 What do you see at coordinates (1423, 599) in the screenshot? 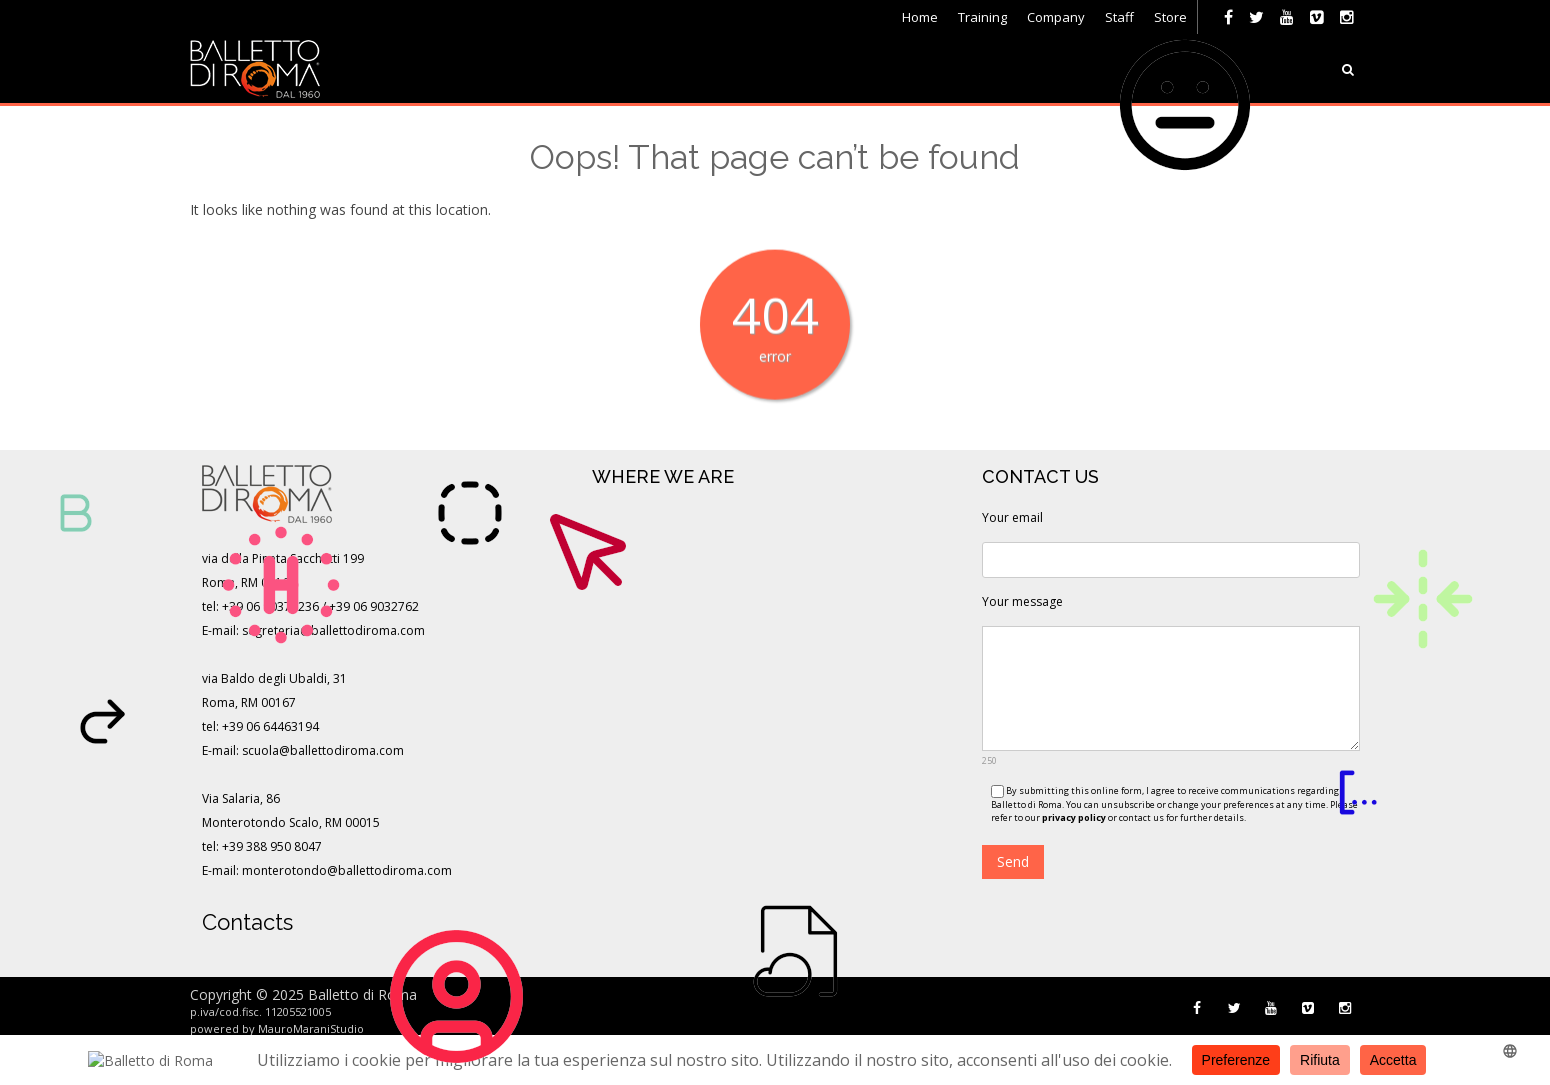
I see `collapse content horizontally` at bounding box center [1423, 599].